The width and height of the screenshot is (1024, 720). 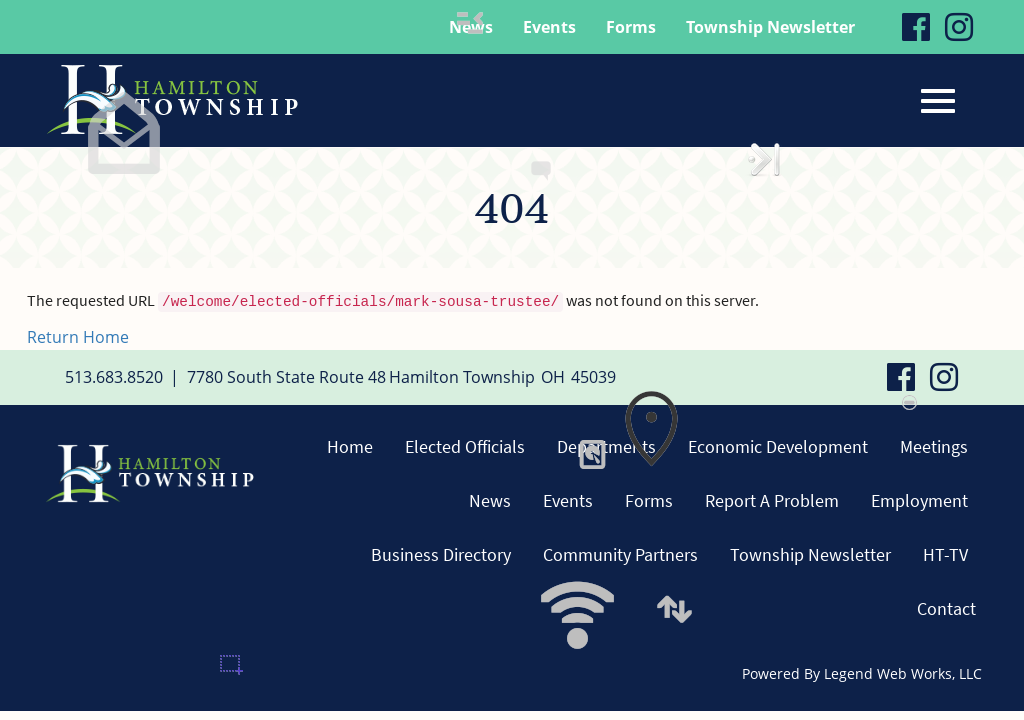 What do you see at coordinates (592, 454) in the screenshot?
I see `access zip drive or removable media` at bounding box center [592, 454].